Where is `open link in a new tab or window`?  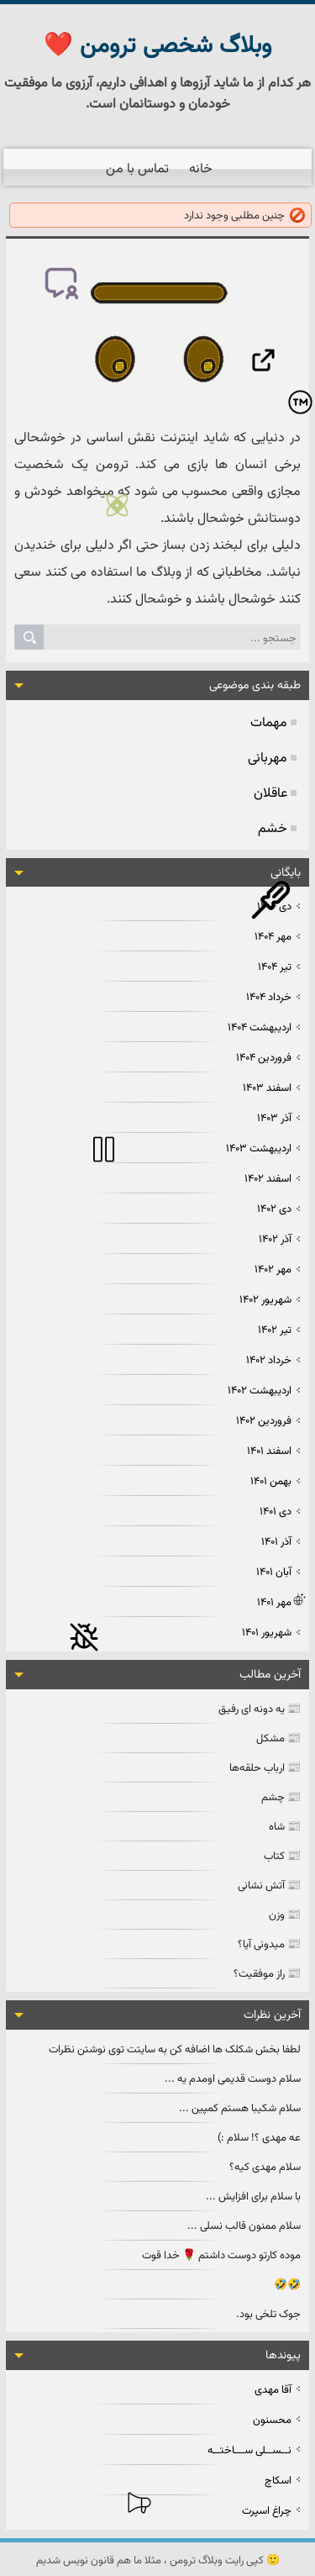
open link in a new tab or window is located at coordinates (263, 360).